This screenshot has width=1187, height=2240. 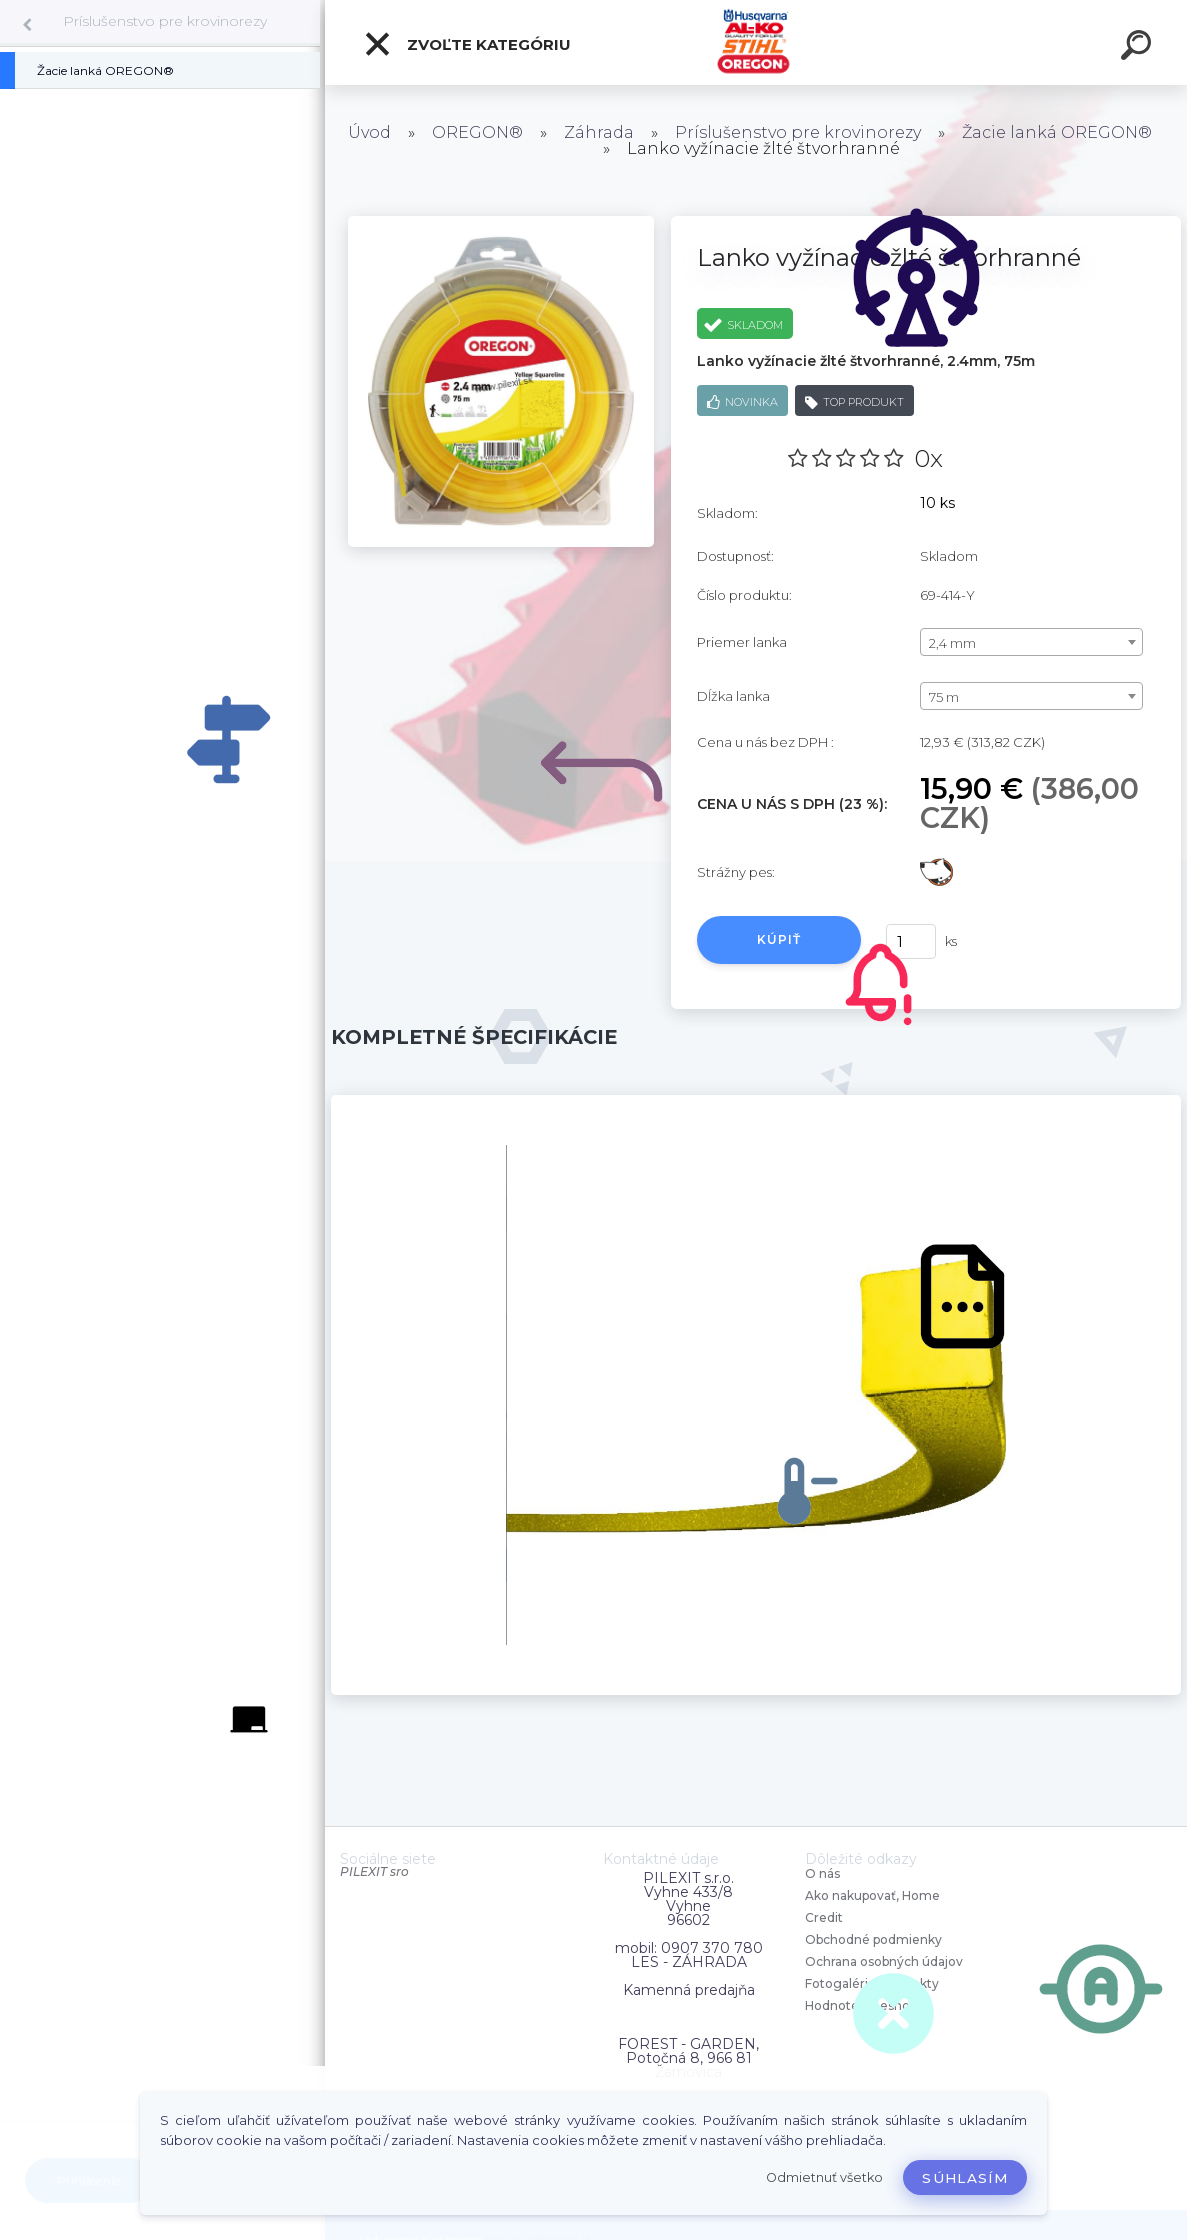 I want to click on decrease temperature setting, so click(x=801, y=1491).